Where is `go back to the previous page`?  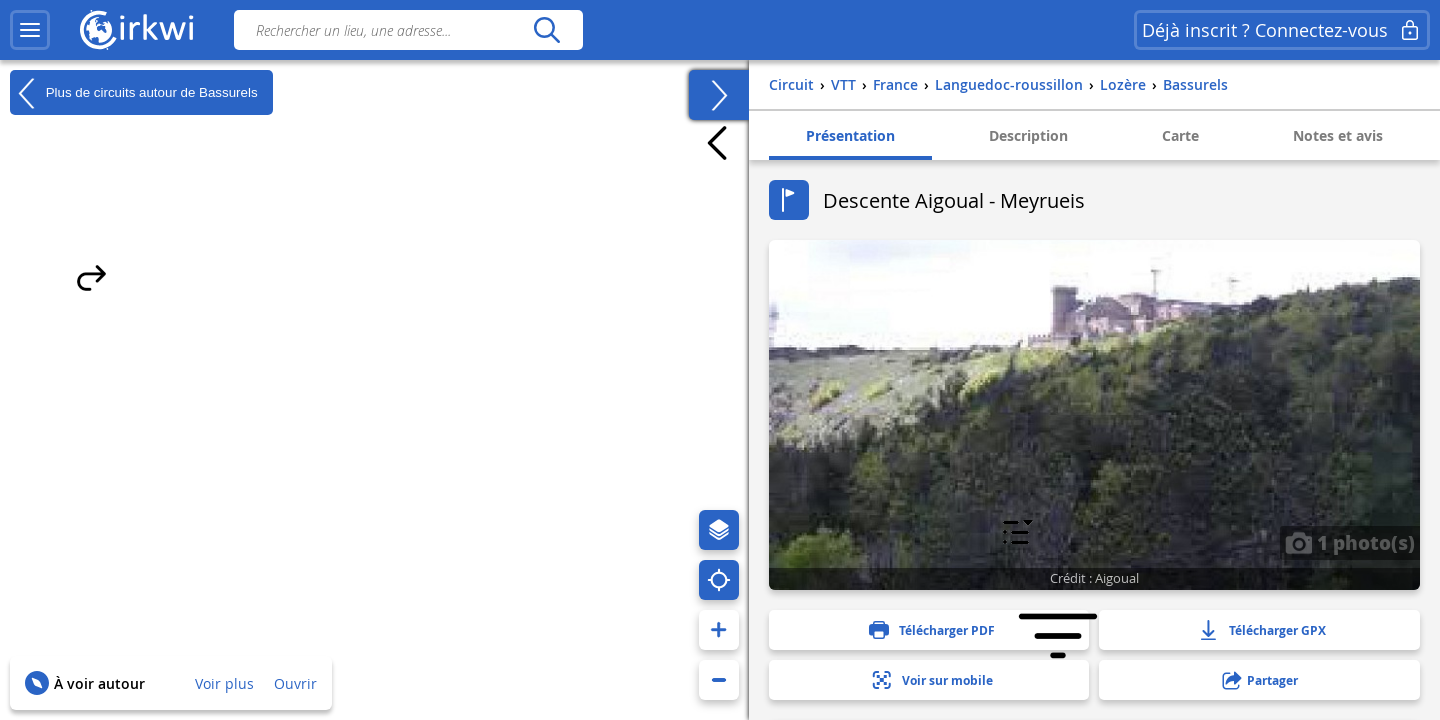
go back to the previous page is located at coordinates (718, 143).